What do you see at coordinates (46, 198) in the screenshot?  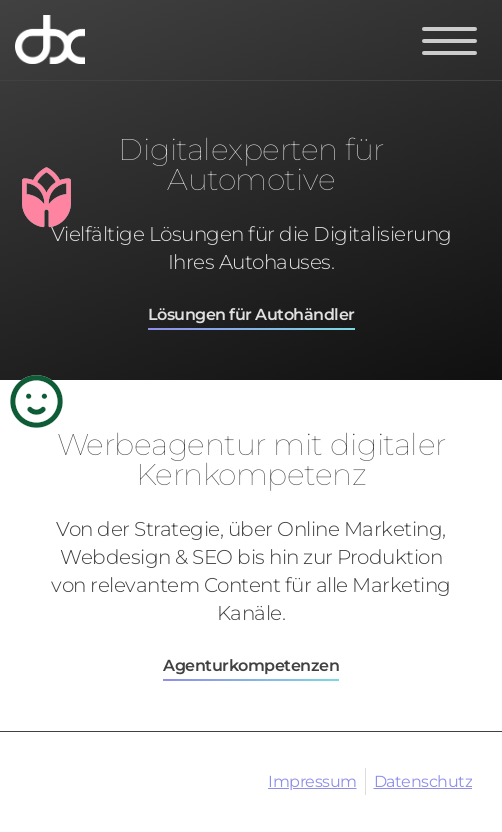 I see `filter by grain or wheat products` at bounding box center [46, 198].